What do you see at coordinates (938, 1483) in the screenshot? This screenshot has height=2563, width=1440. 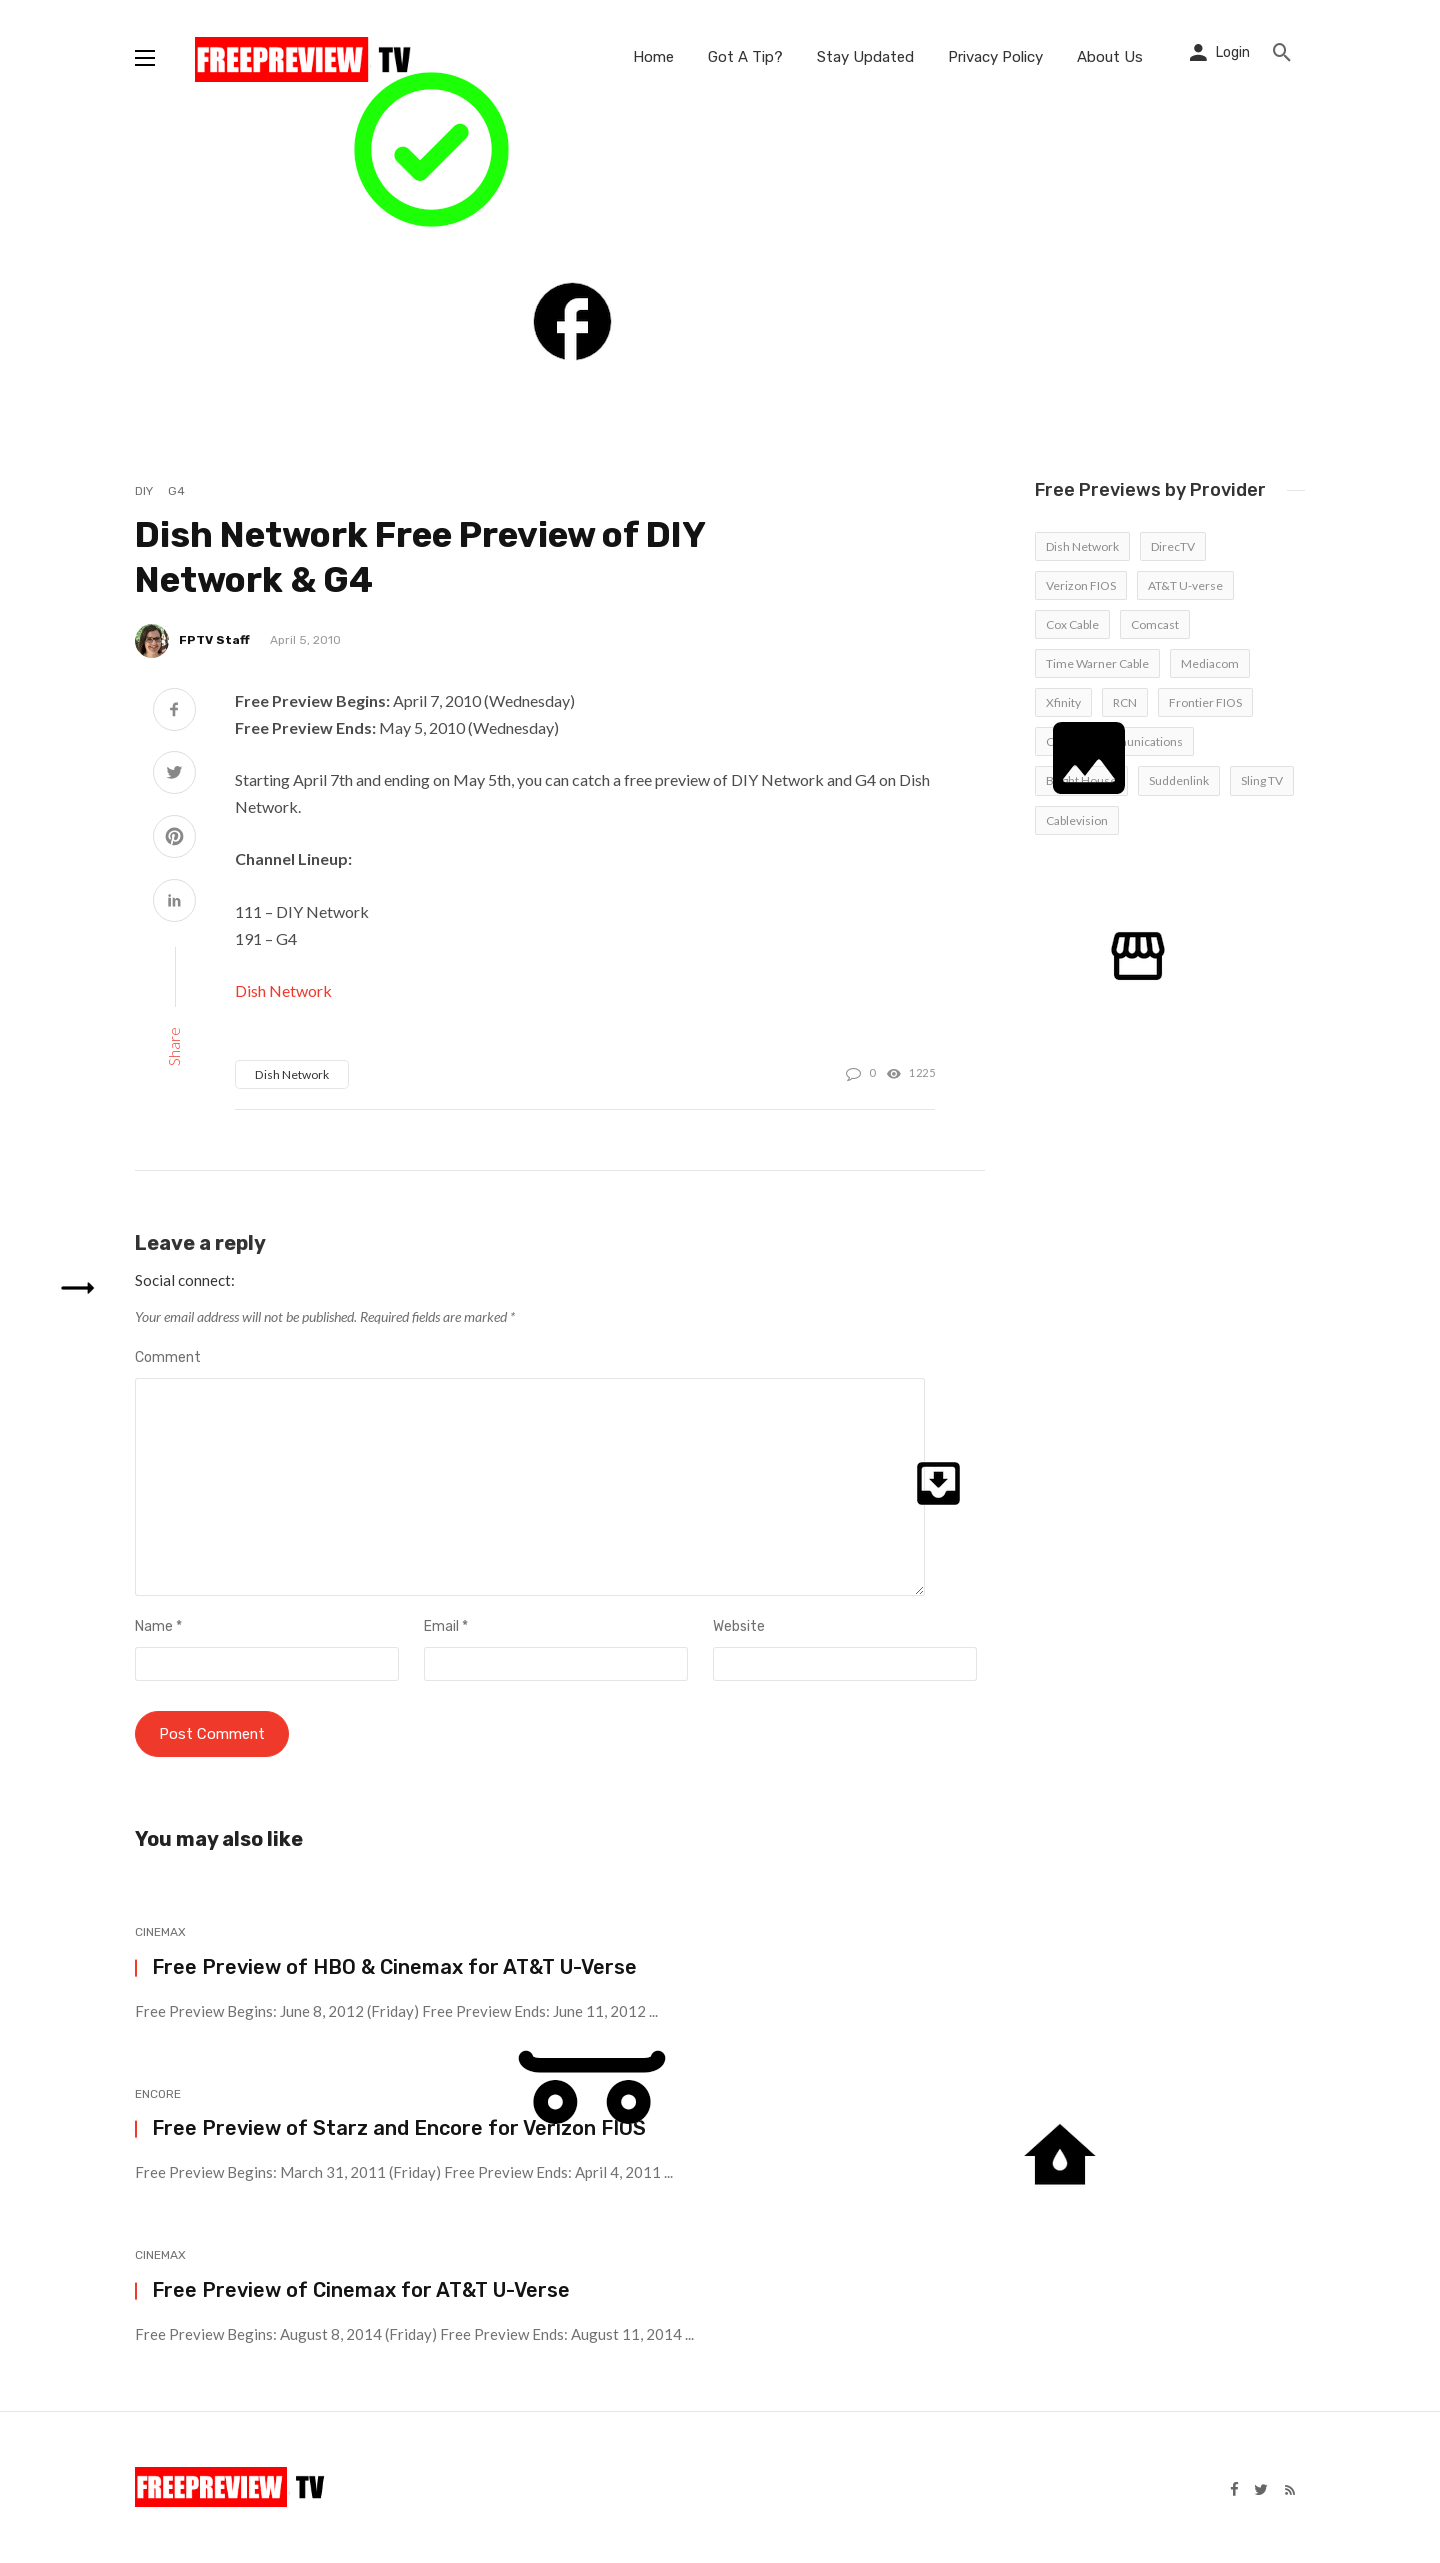 I see `move email or message to inbox` at bounding box center [938, 1483].